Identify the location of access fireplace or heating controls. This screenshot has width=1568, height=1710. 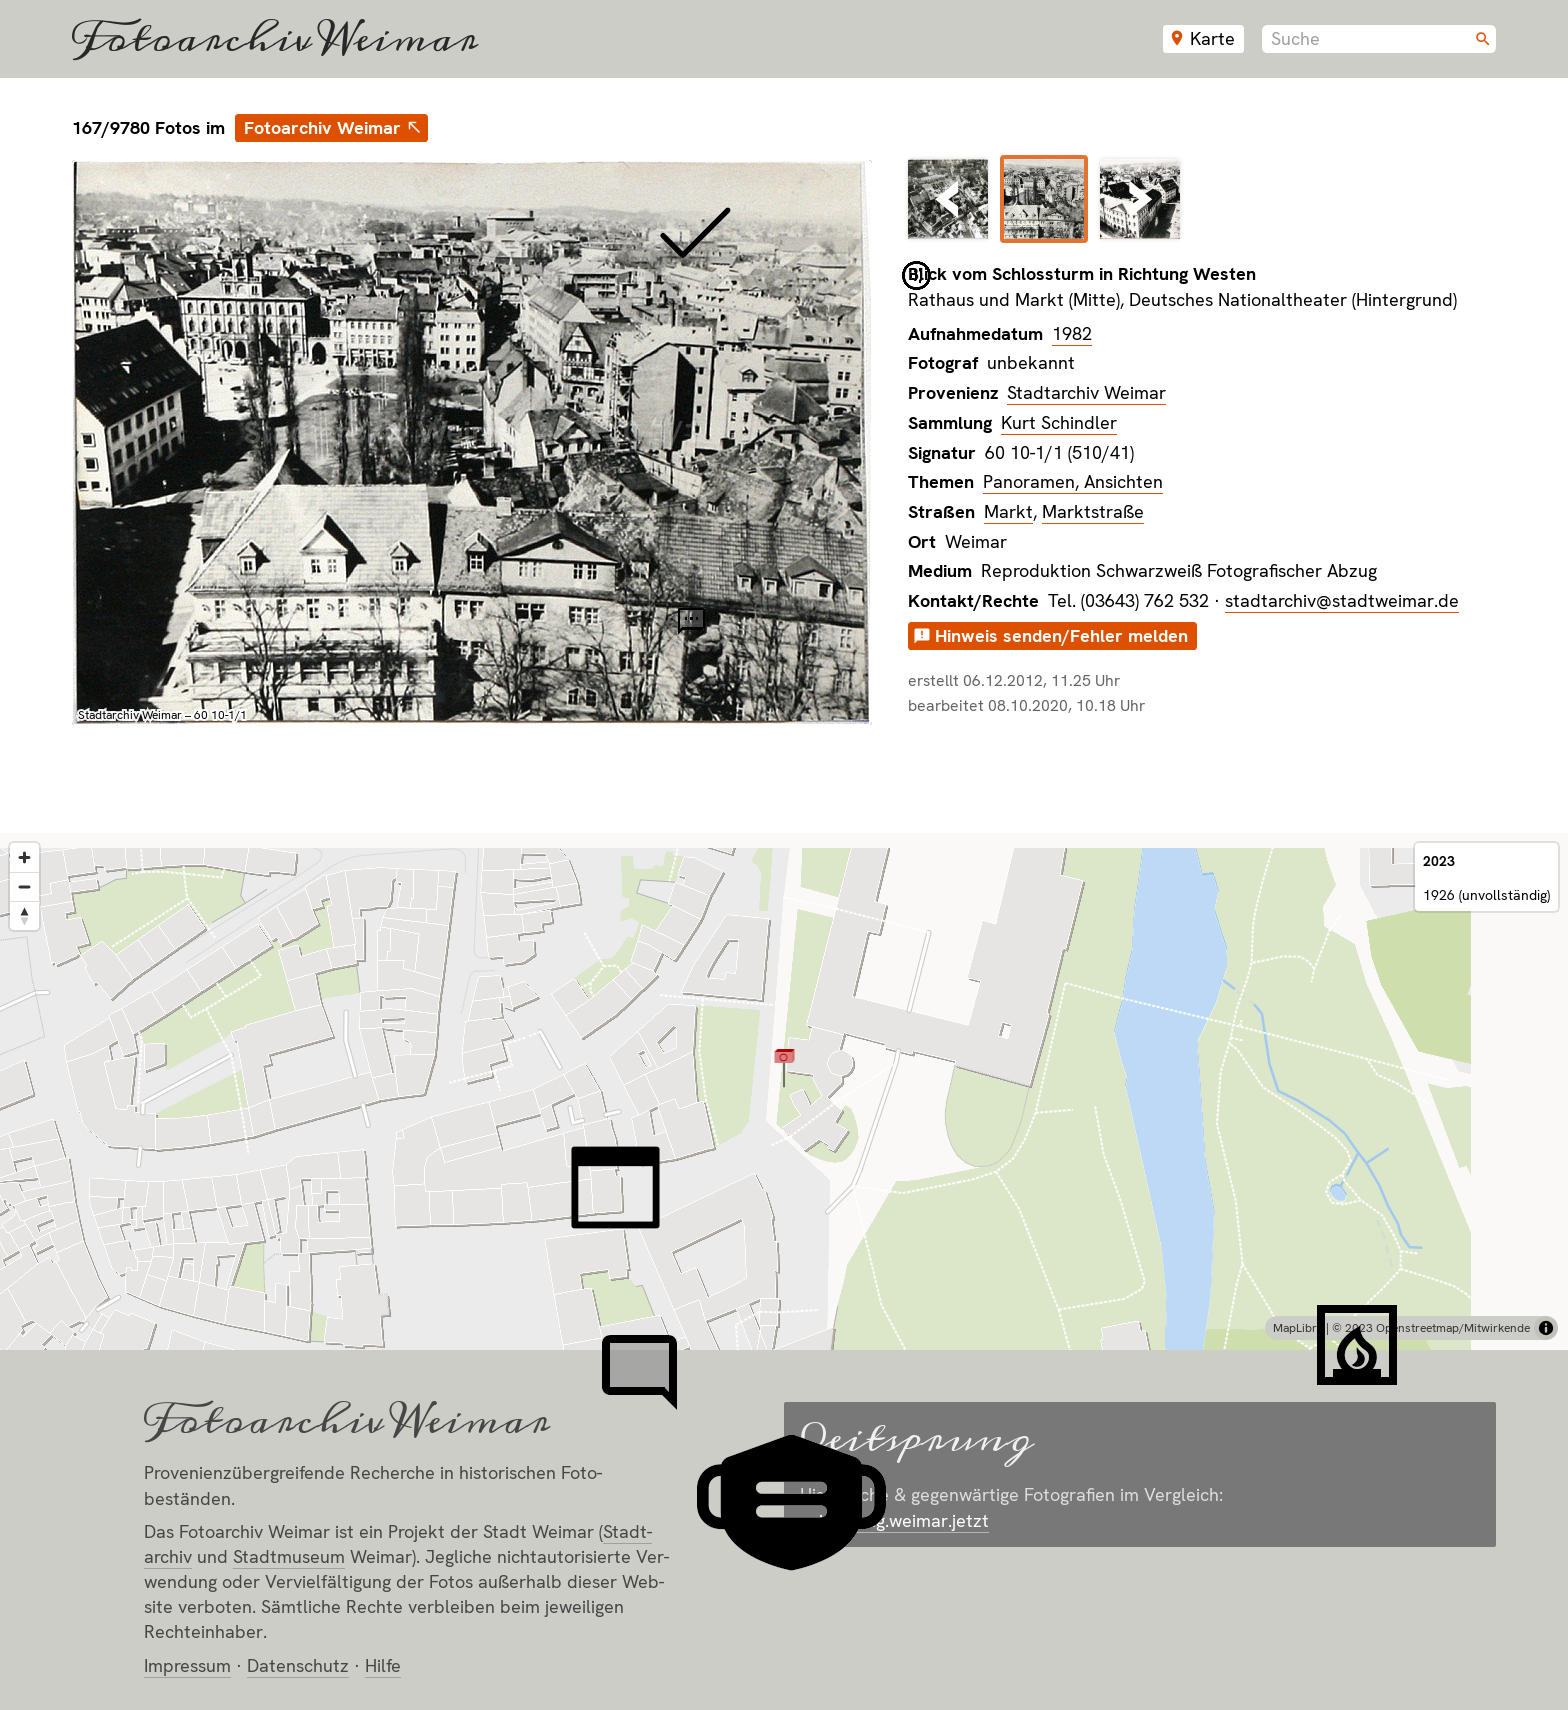
(1357, 1345).